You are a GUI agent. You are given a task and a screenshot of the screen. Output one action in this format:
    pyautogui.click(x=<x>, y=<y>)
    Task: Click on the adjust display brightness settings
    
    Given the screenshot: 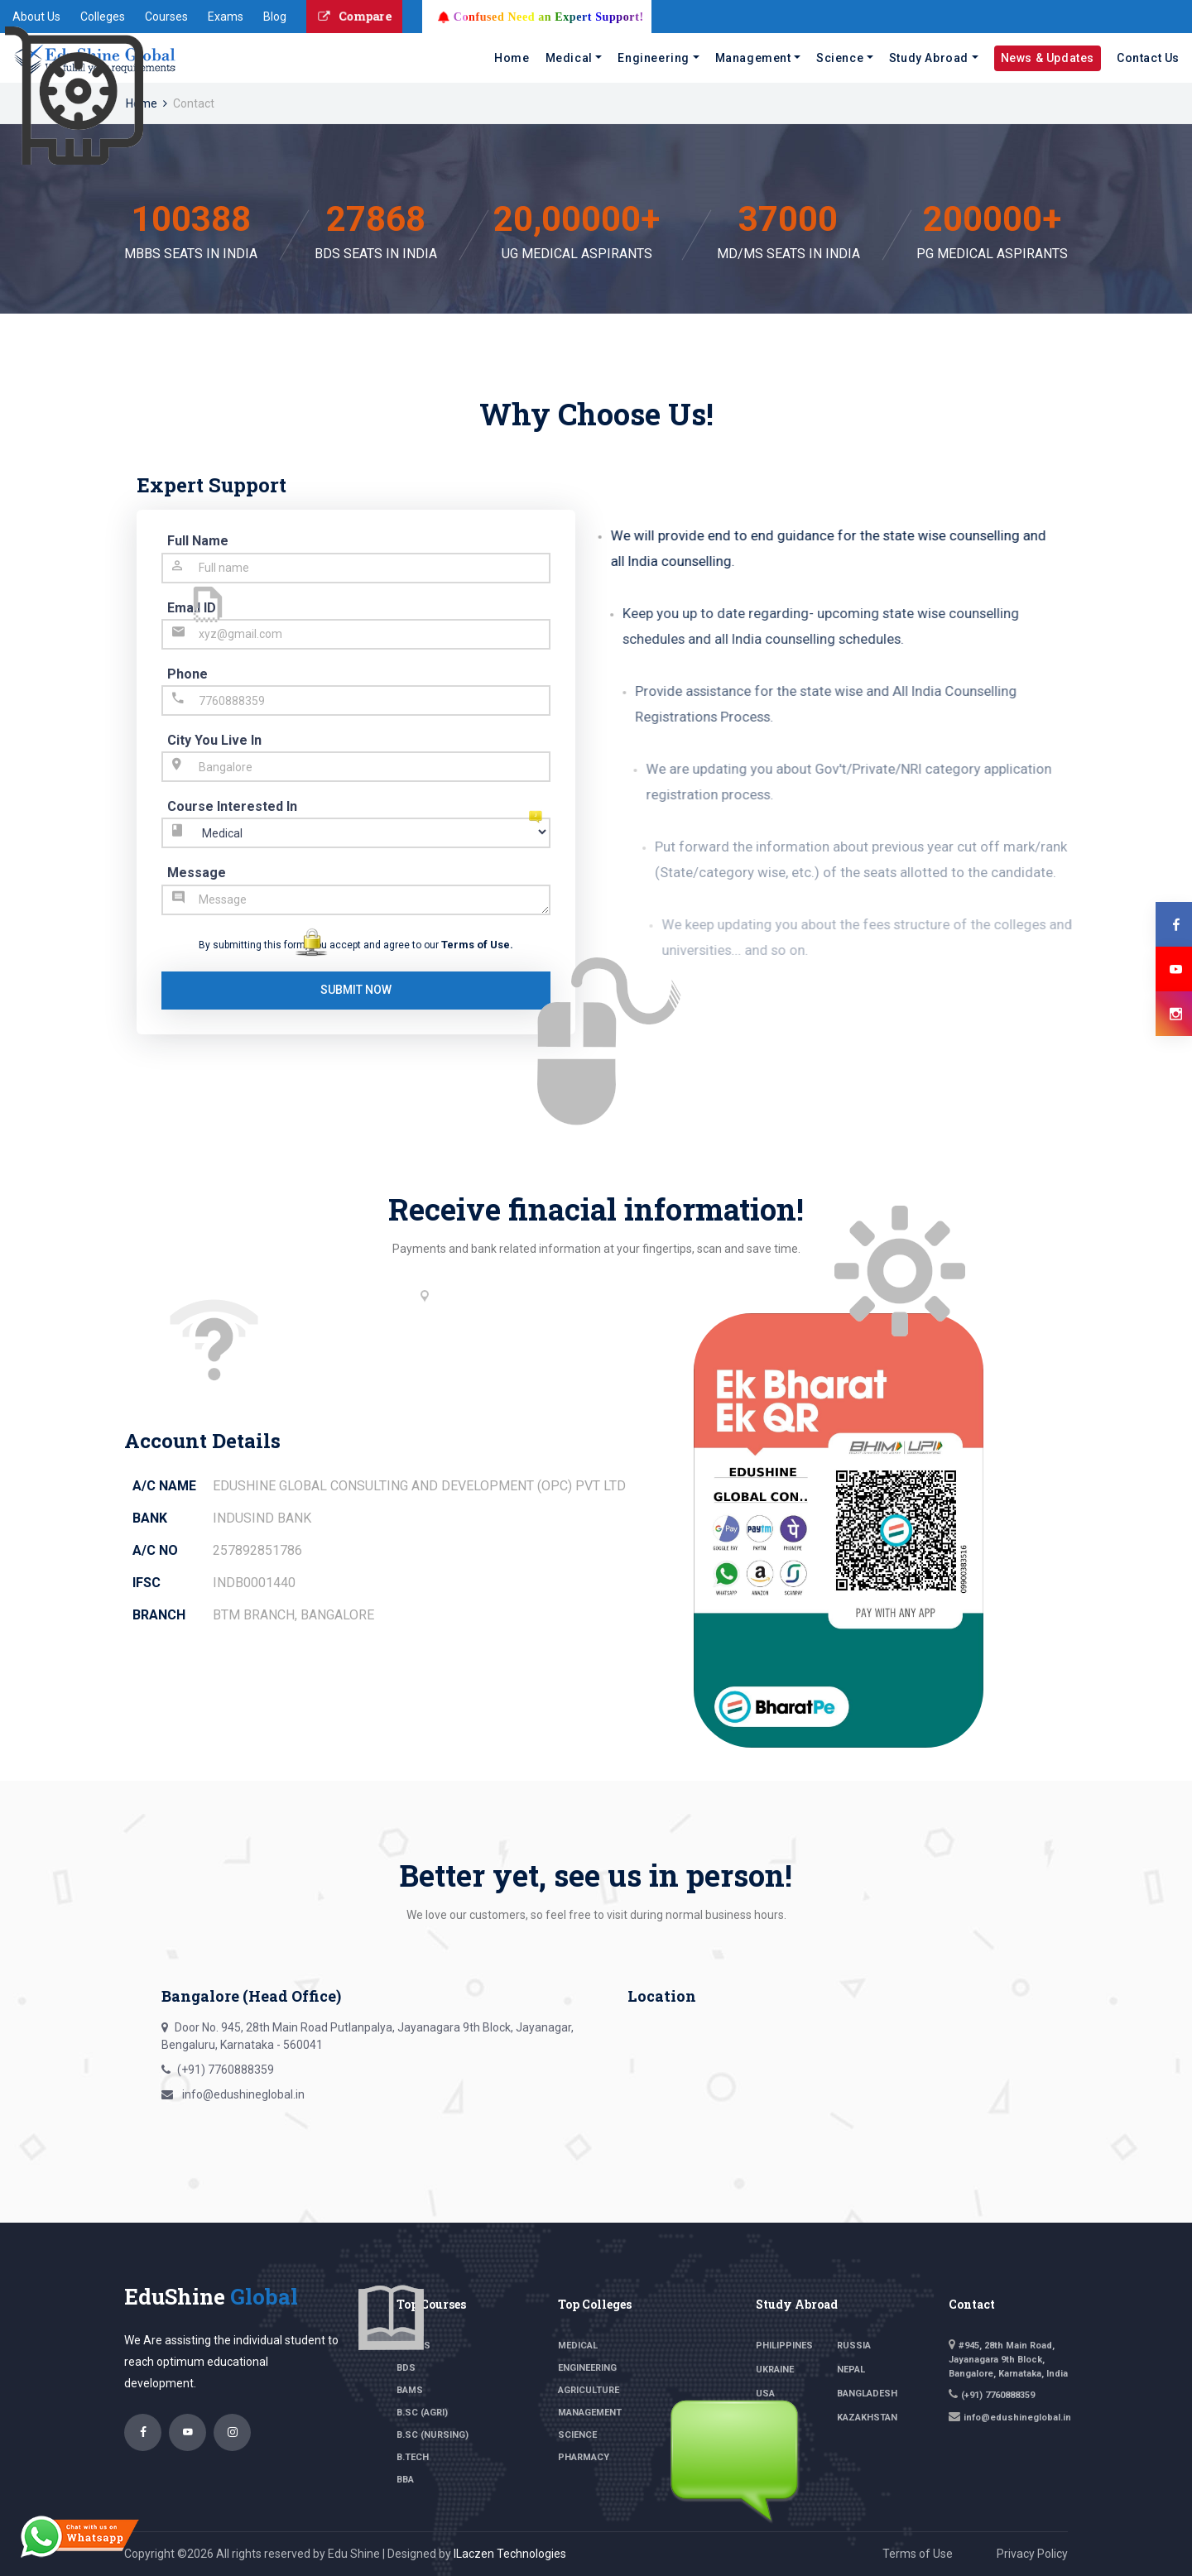 What is the action you would take?
    pyautogui.click(x=900, y=1271)
    